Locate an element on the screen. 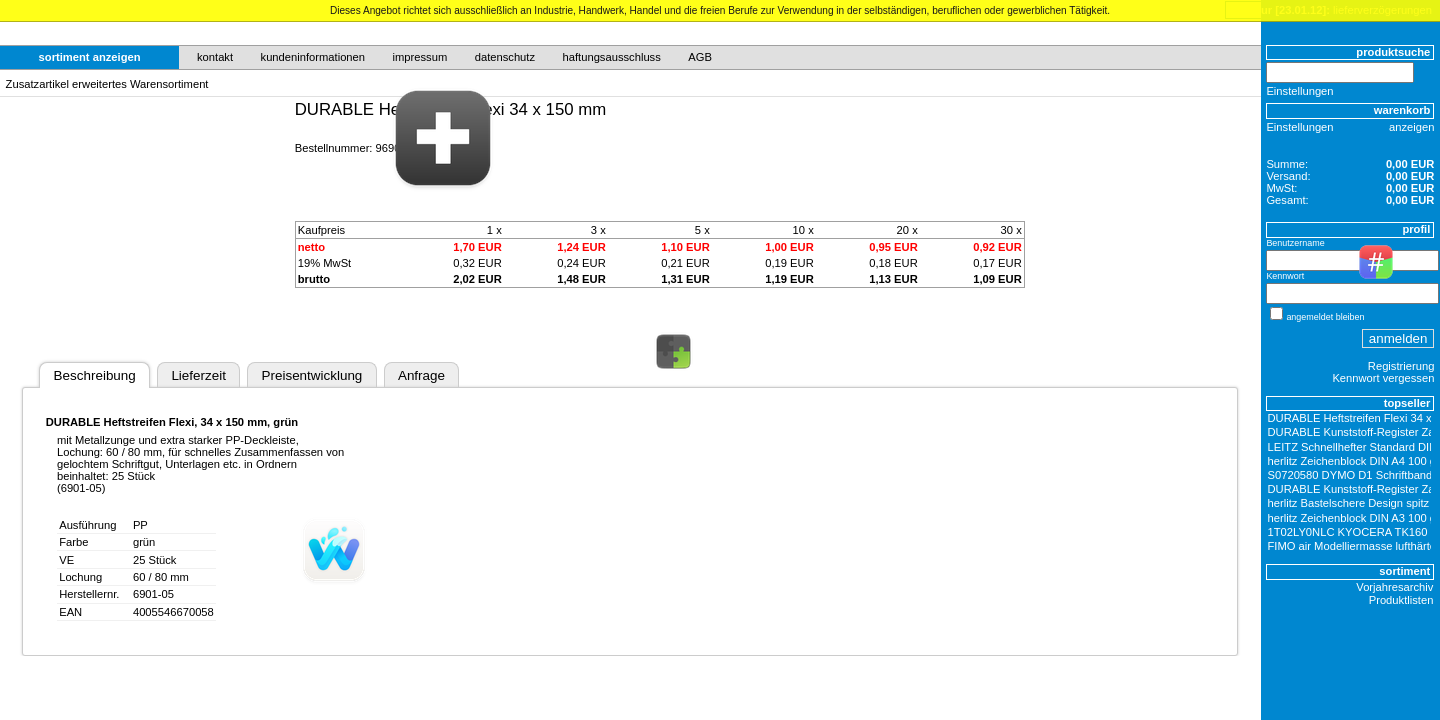 The height and width of the screenshot is (720, 1440). open the mycanal streaming app is located at coordinates (443, 138).